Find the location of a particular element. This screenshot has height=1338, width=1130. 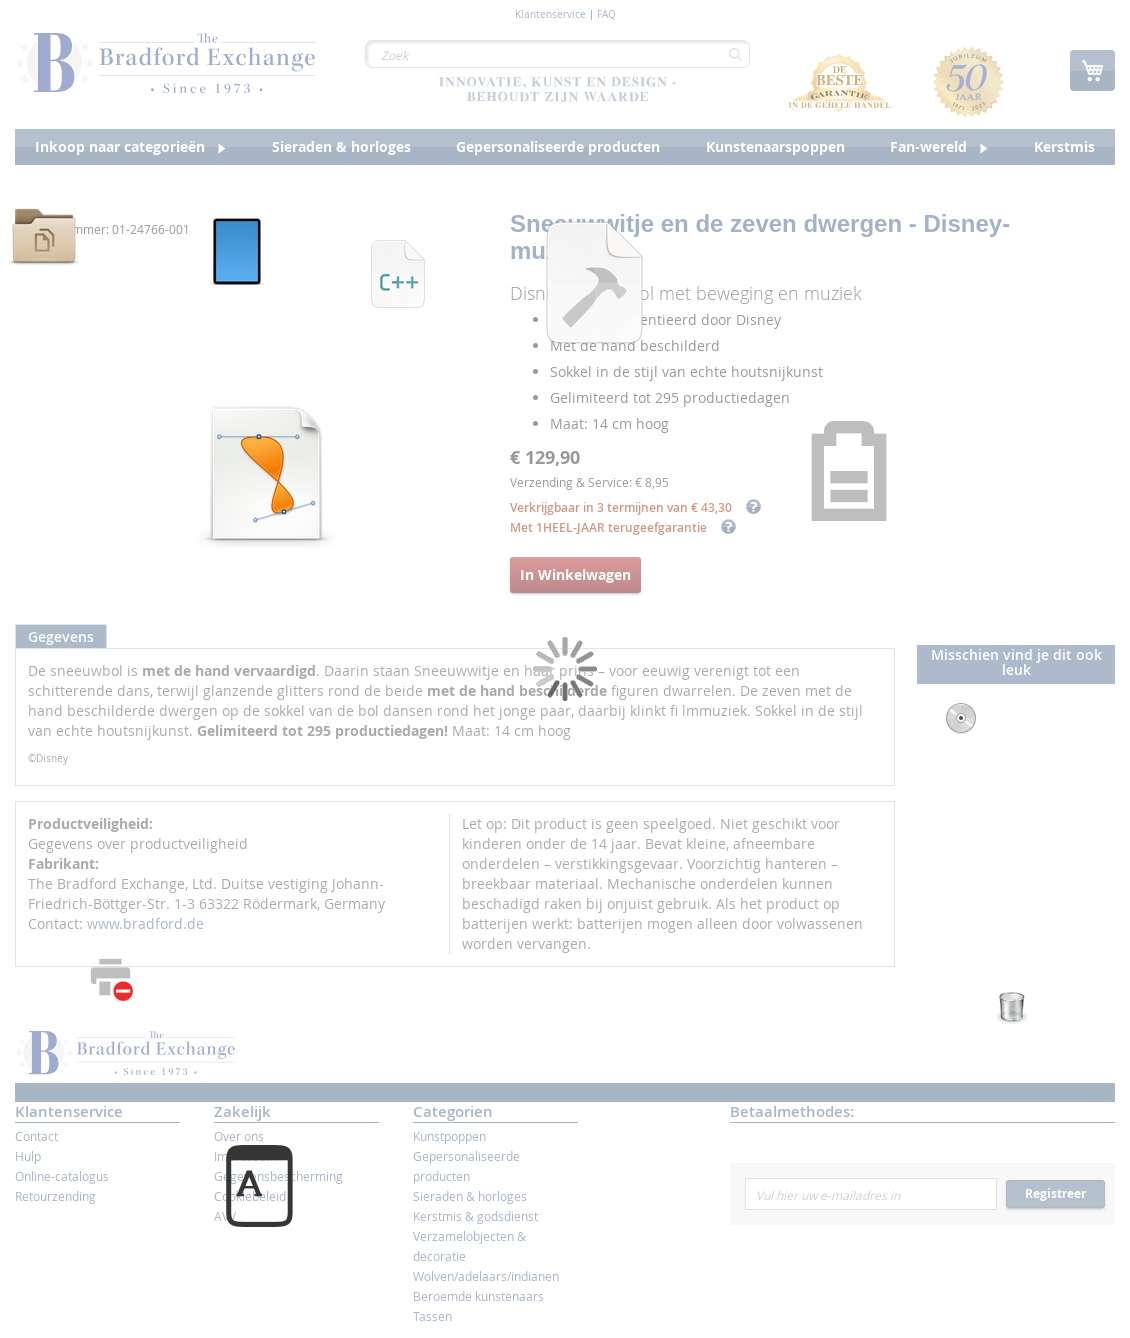

makefile document used for build automation is located at coordinates (594, 282).